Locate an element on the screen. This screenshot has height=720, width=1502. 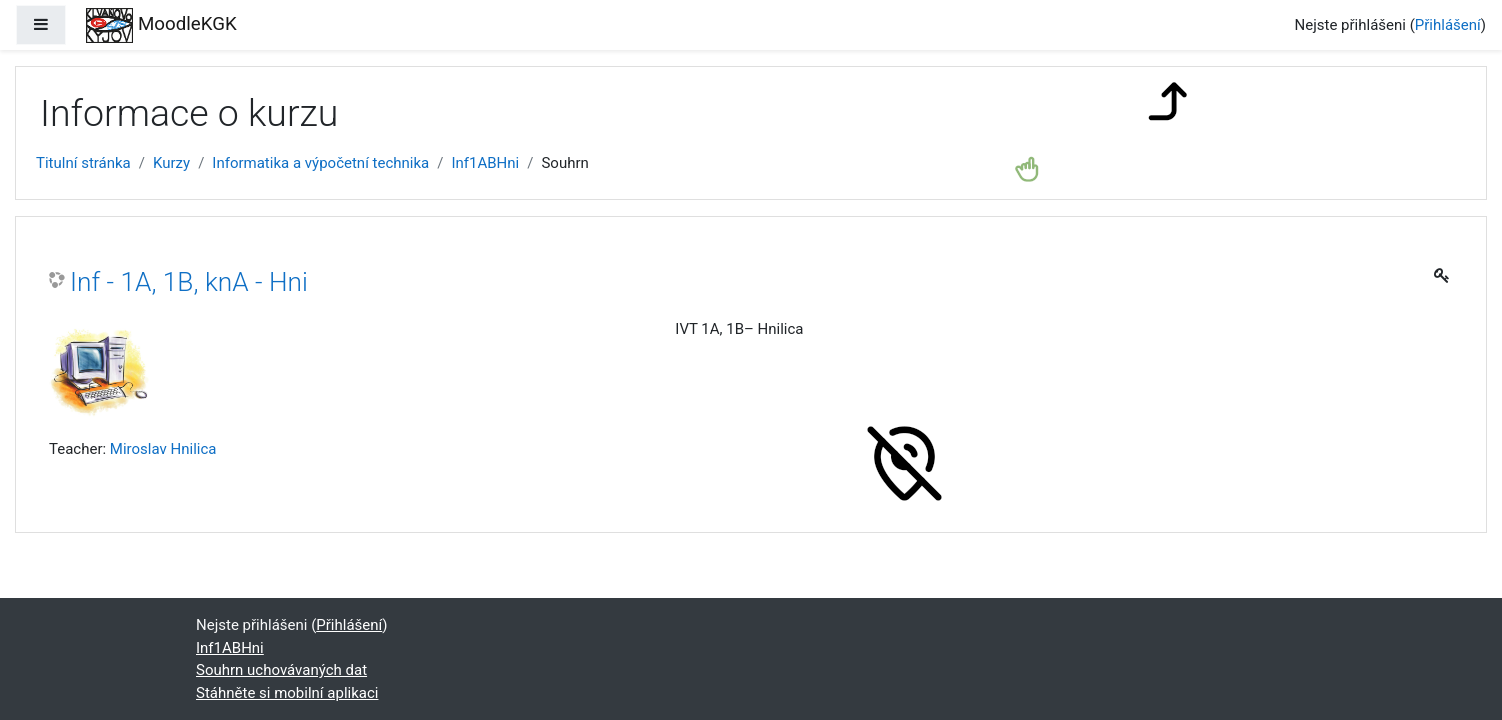
select or highlight the ring finger for gesture input is located at coordinates (1027, 168).